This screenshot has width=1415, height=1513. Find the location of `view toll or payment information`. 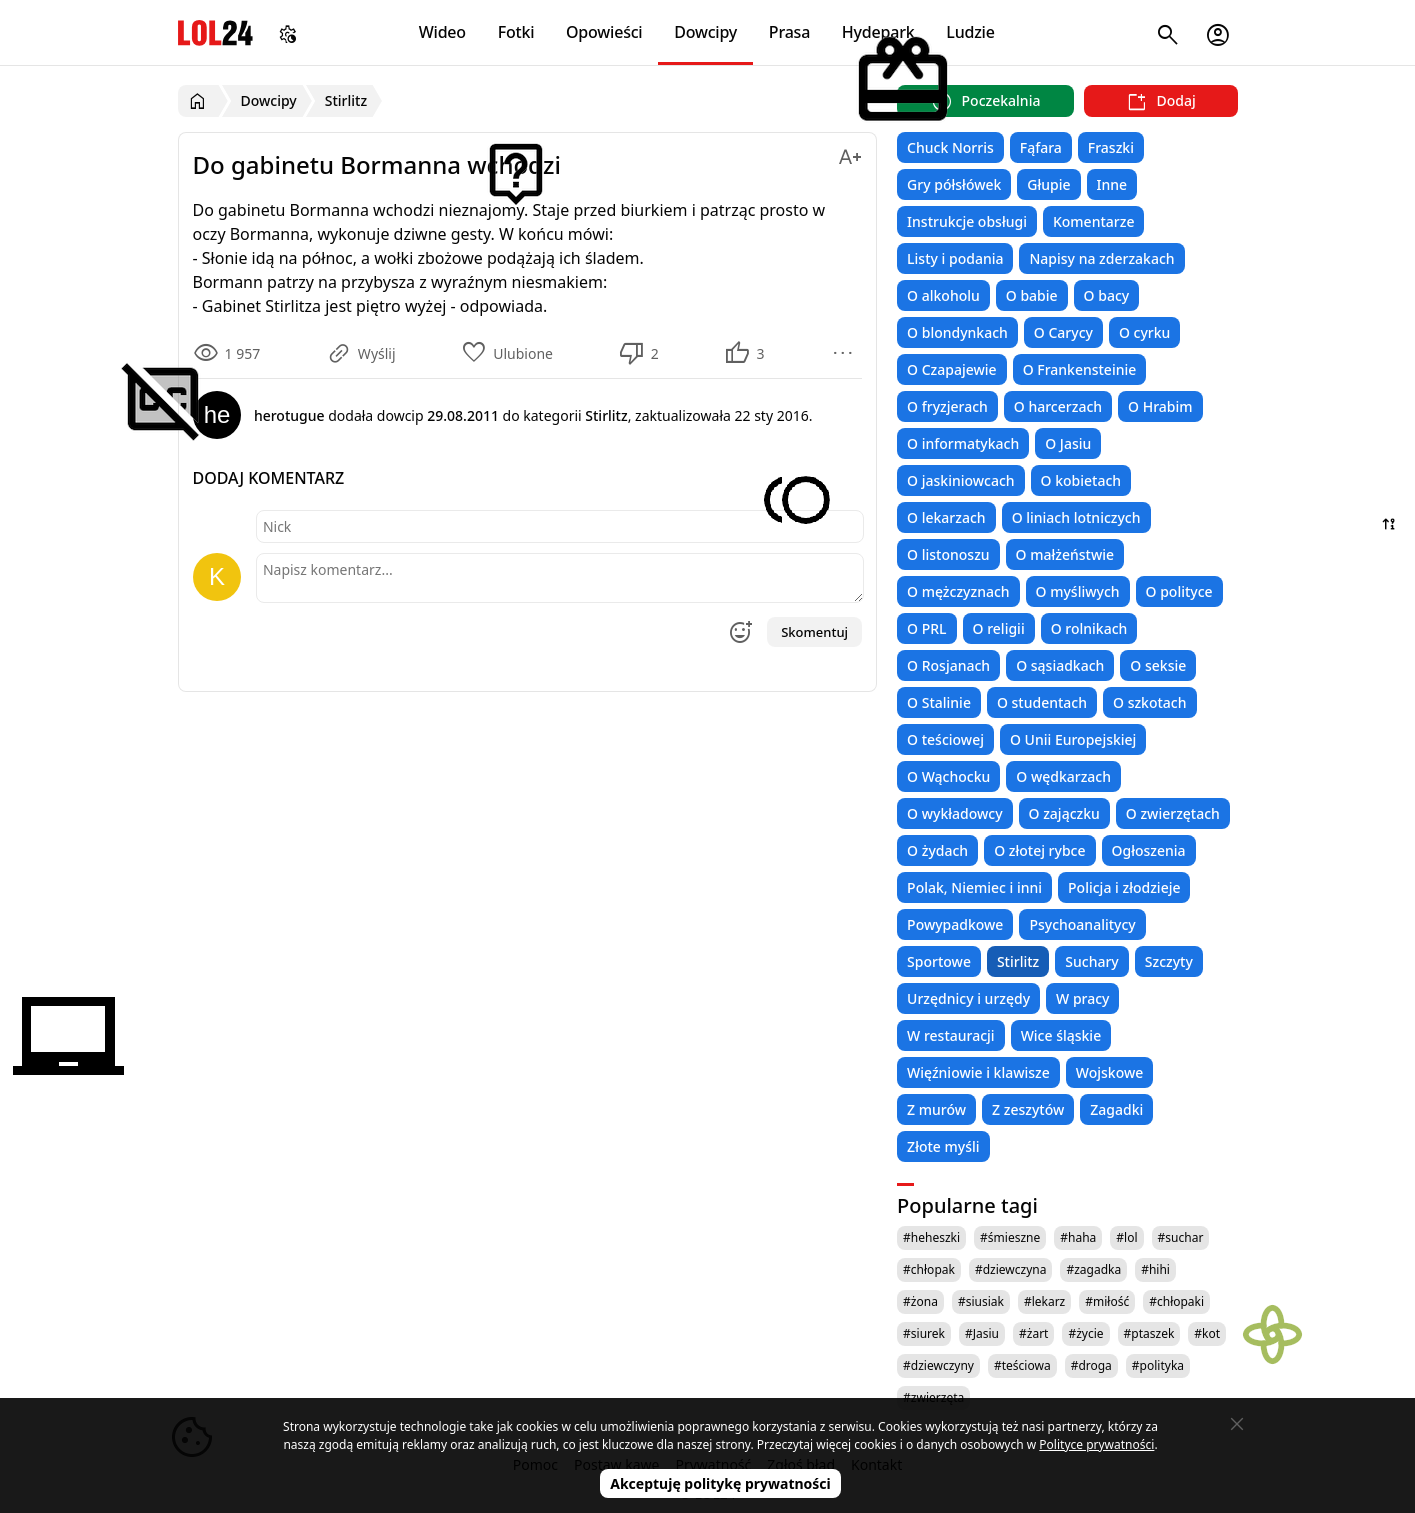

view toll or payment information is located at coordinates (797, 500).